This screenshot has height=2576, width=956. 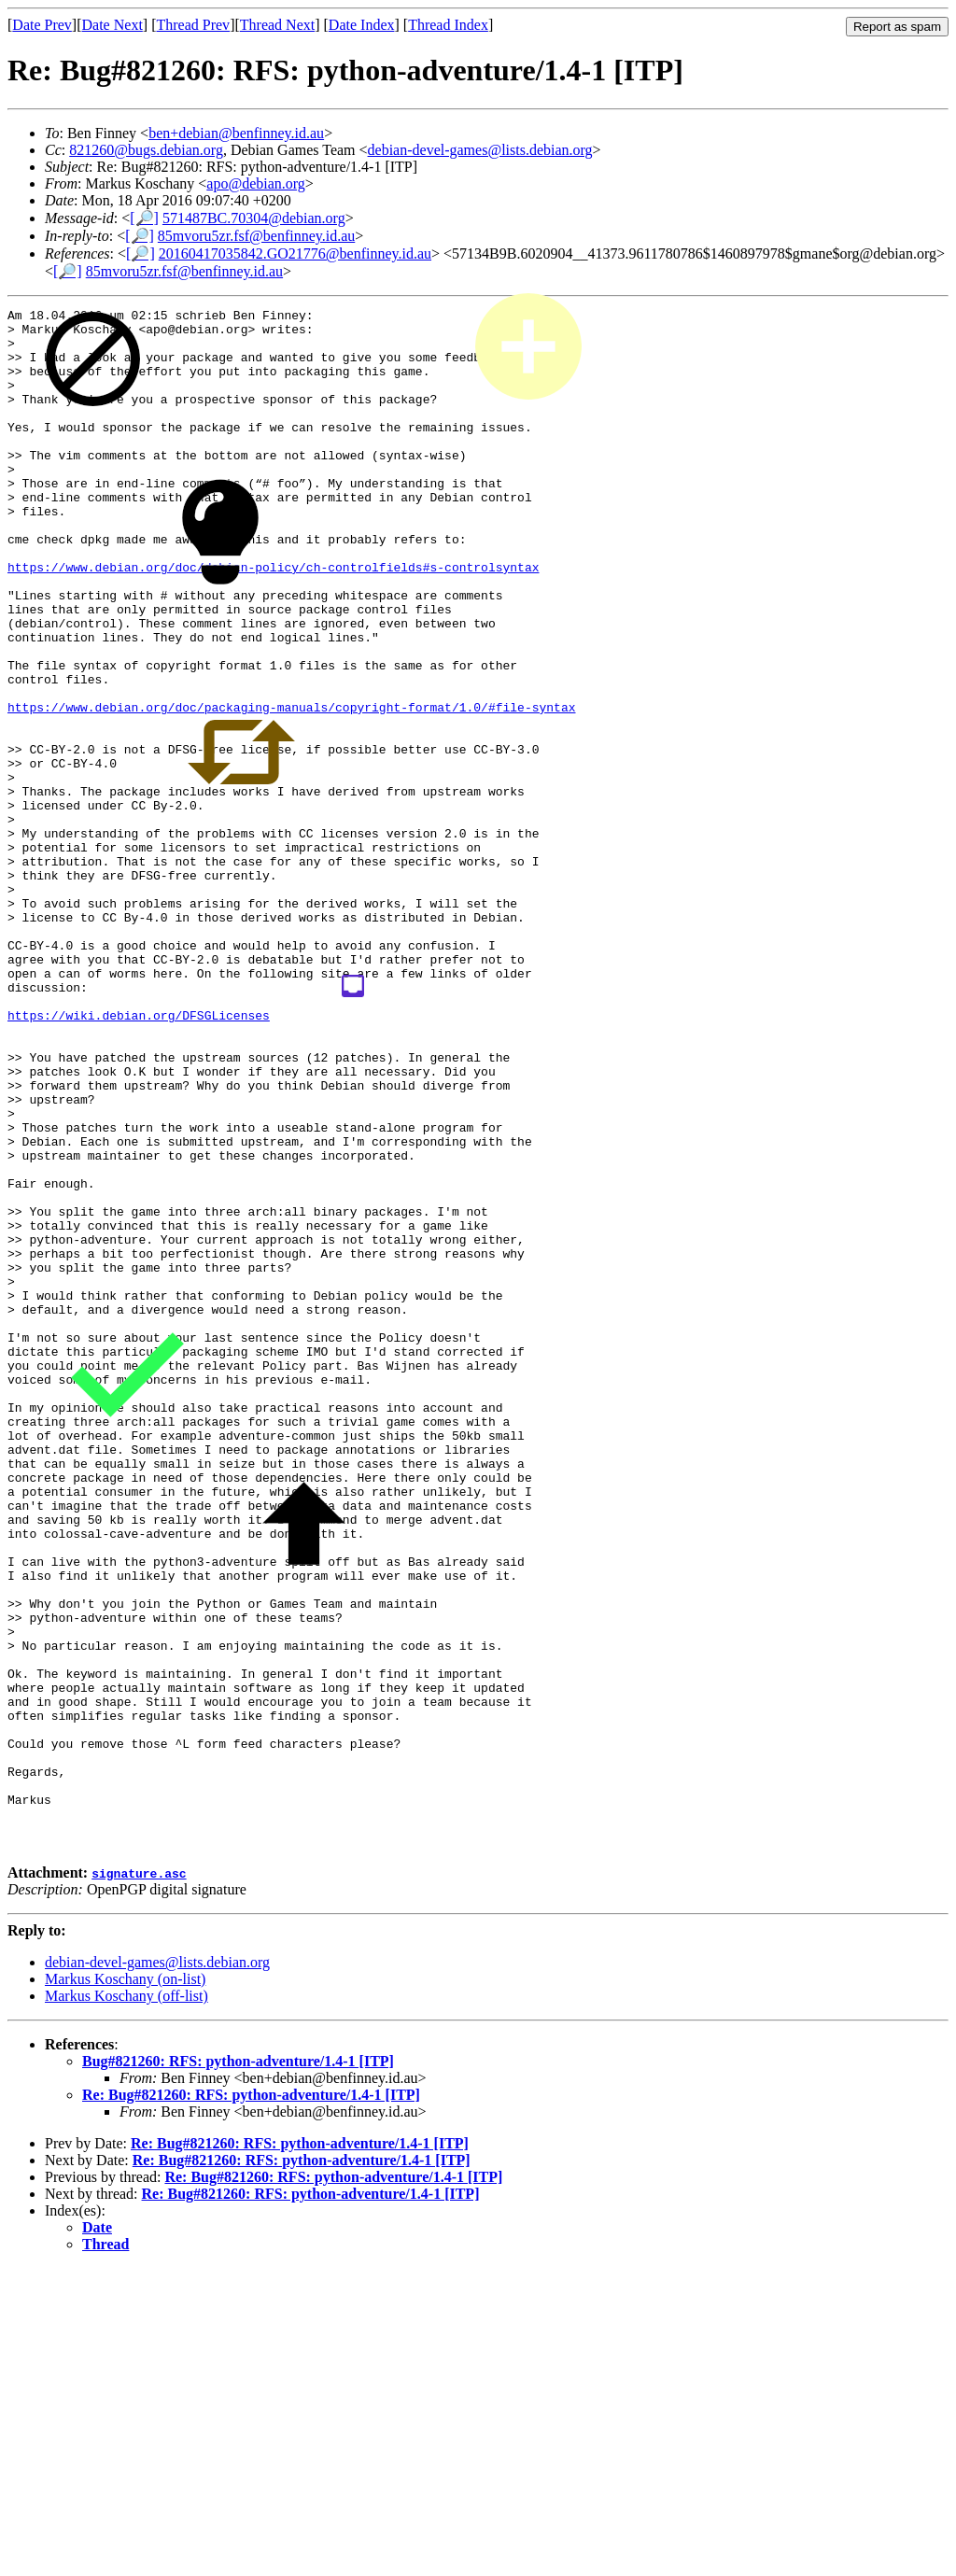 I want to click on block or ban a user, so click(x=92, y=359).